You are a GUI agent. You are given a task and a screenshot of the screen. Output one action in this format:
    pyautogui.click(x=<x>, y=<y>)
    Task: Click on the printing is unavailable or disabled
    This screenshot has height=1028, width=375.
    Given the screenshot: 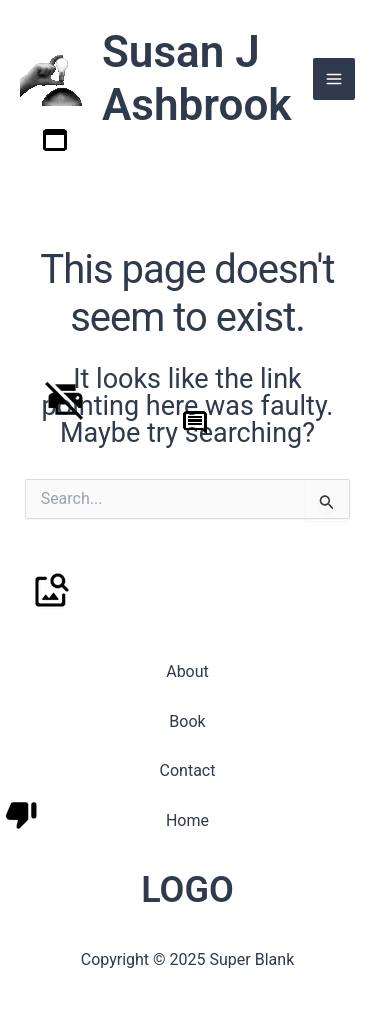 What is the action you would take?
    pyautogui.click(x=65, y=399)
    